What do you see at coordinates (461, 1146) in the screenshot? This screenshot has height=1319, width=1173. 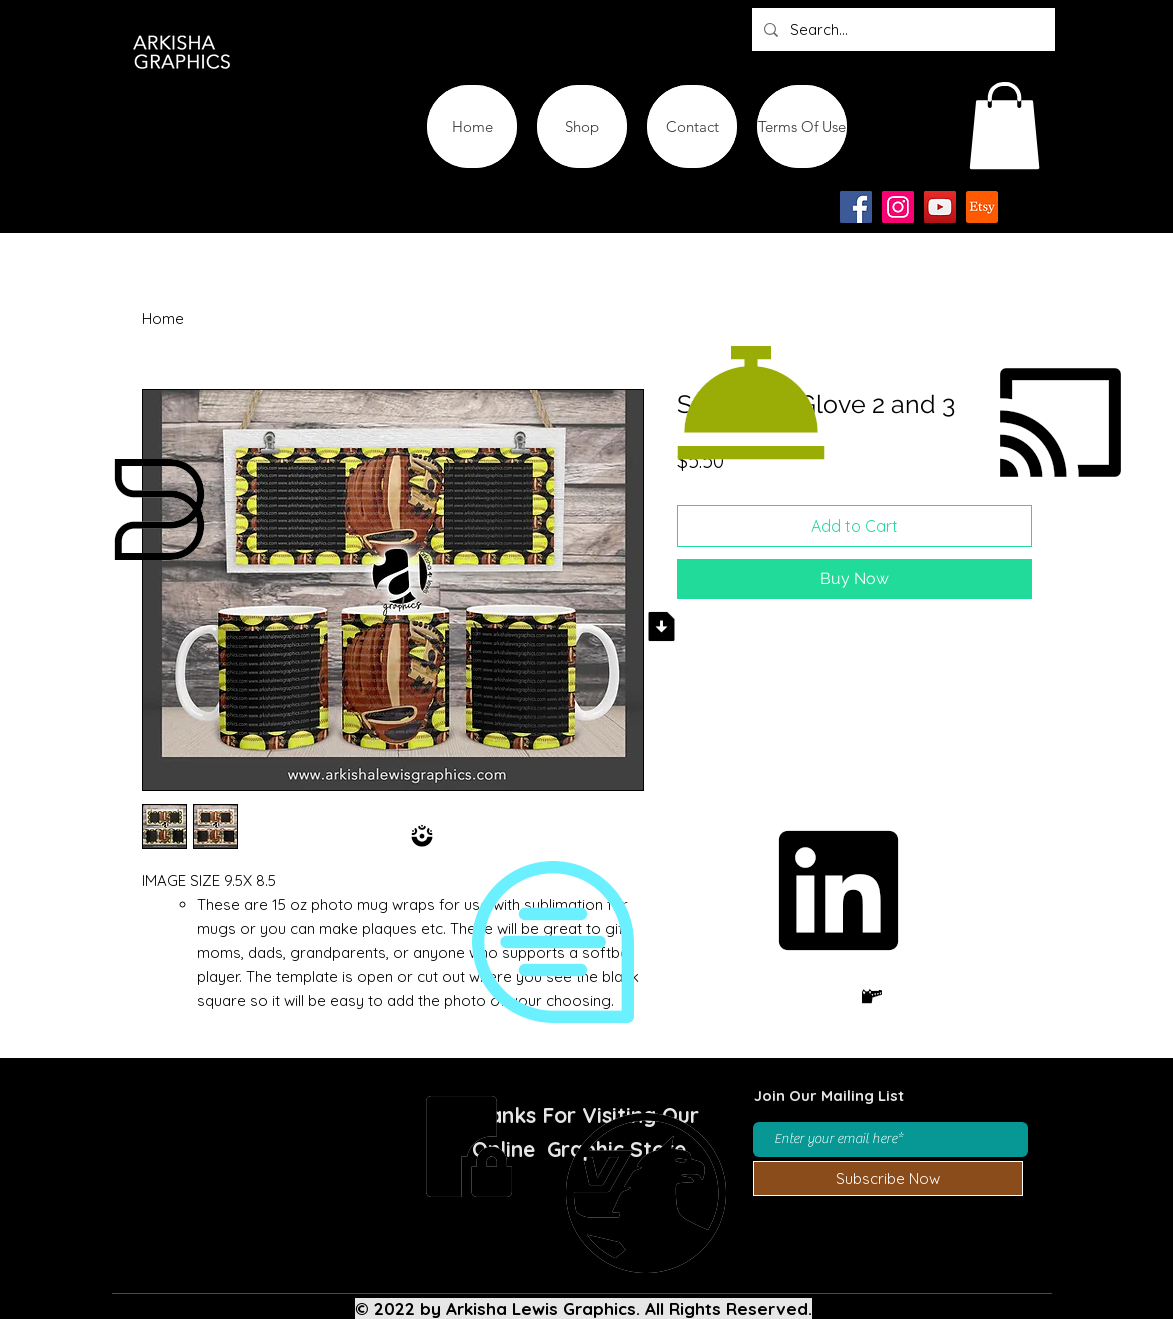 I see `indicates phone is locked or secured` at bounding box center [461, 1146].